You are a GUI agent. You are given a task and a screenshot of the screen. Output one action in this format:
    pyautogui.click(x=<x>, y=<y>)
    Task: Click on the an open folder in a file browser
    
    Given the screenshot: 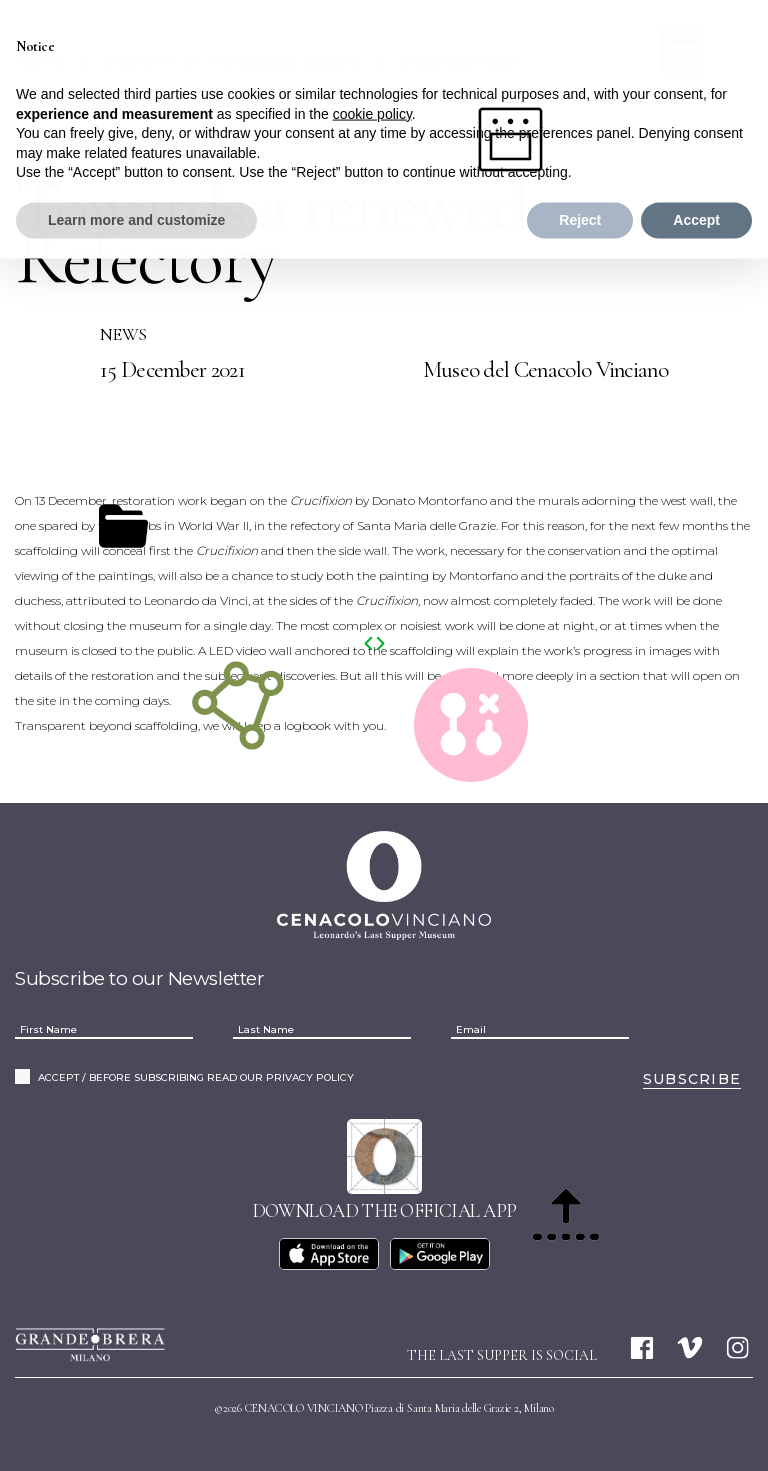 What is the action you would take?
    pyautogui.click(x=124, y=526)
    